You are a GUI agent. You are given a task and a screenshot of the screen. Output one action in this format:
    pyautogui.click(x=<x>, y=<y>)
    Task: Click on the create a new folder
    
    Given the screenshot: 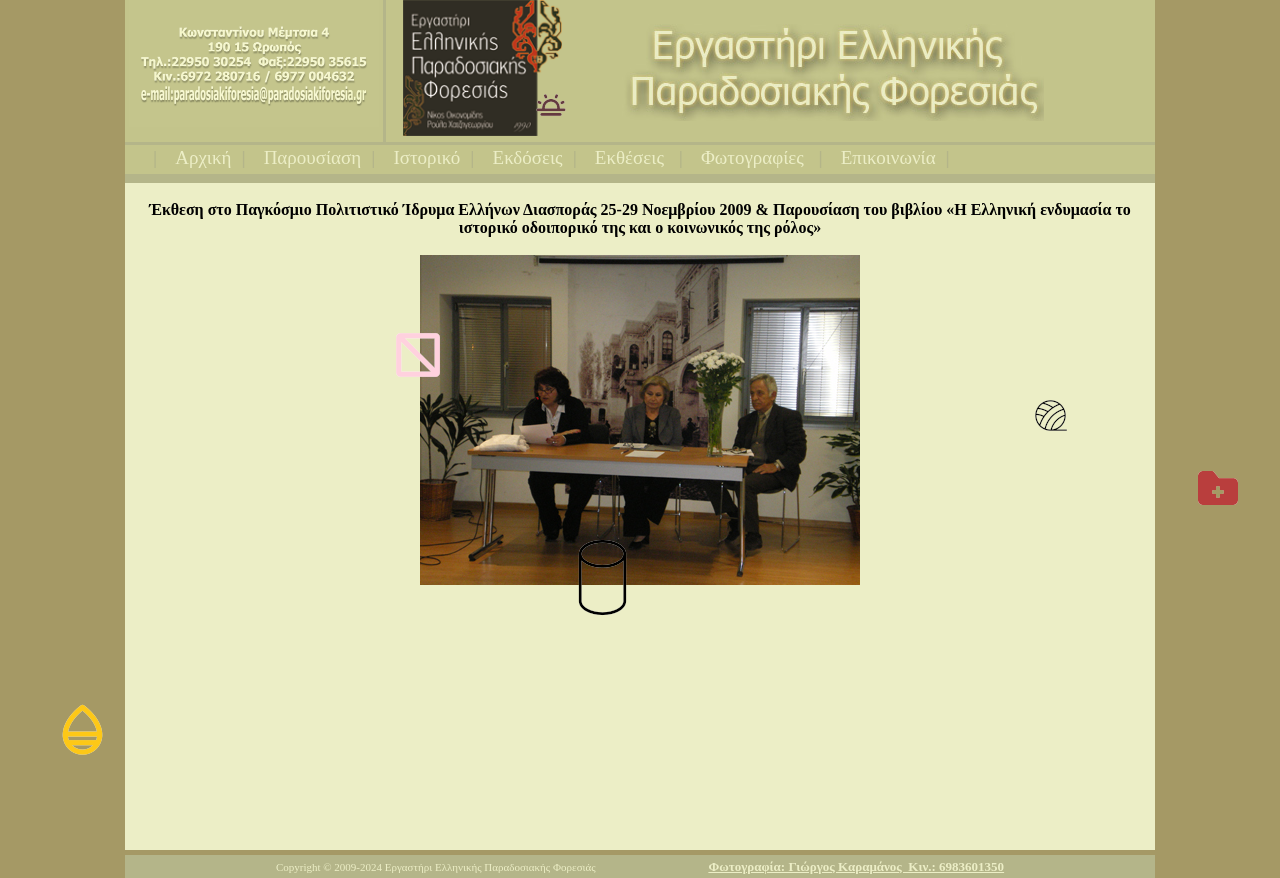 What is the action you would take?
    pyautogui.click(x=1218, y=488)
    